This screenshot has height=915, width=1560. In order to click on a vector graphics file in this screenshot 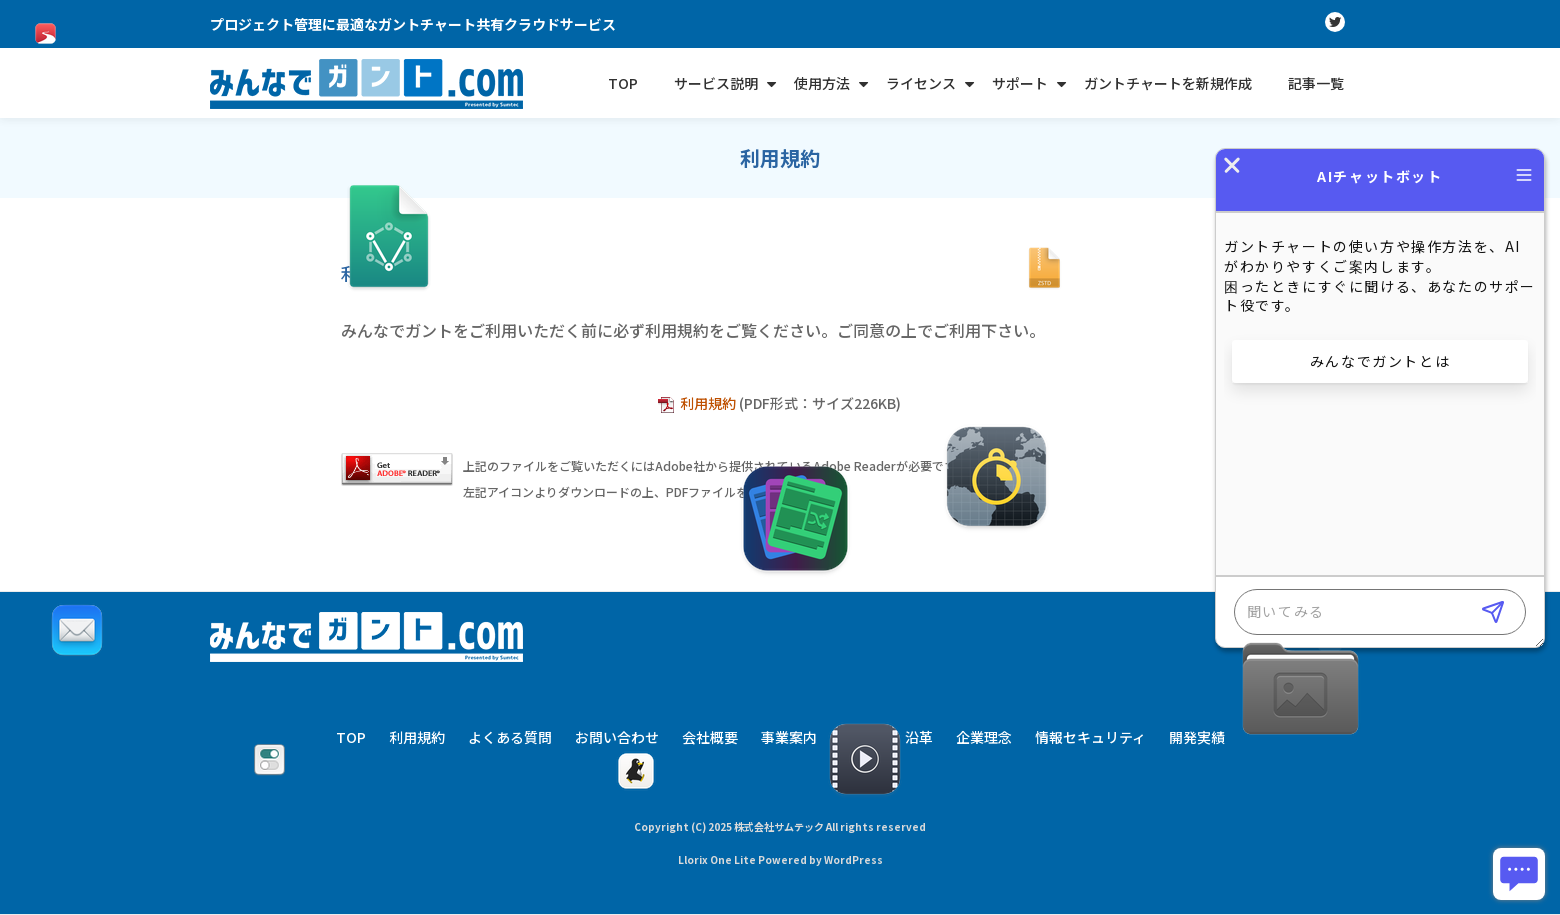, I will do `click(389, 236)`.